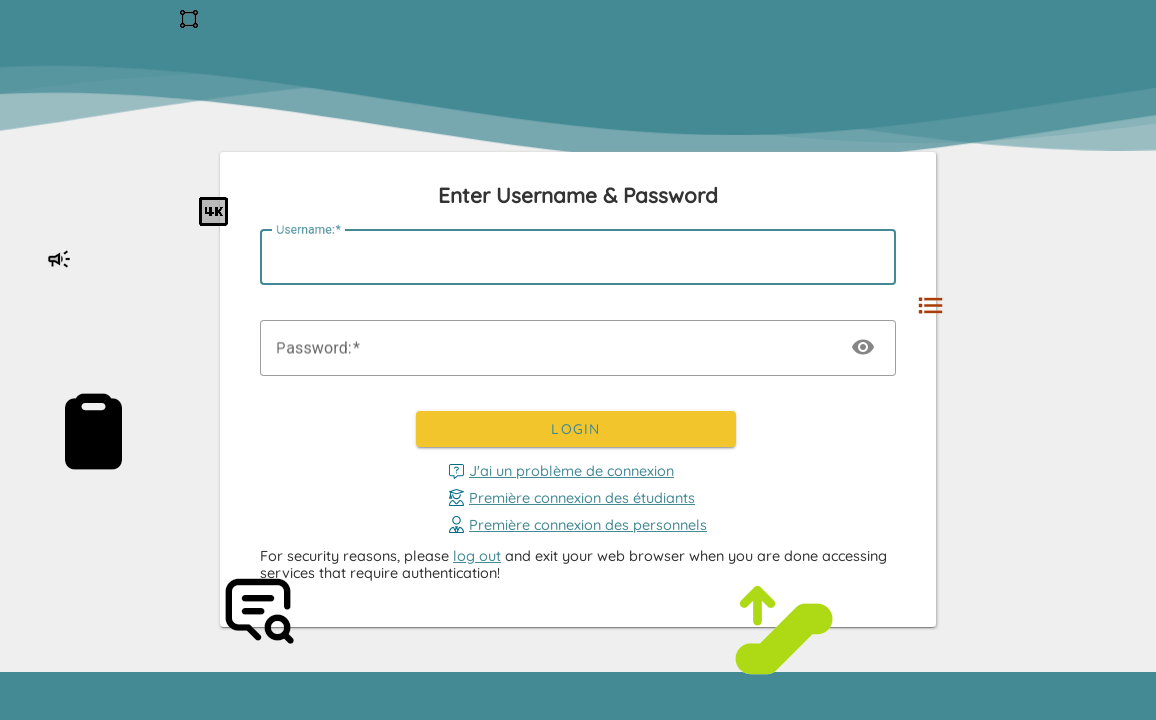 The image size is (1156, 720). Describe the element at coordinates (213, 211) in the screenshot. I see `indicates 4K resolution video quality` at that location.